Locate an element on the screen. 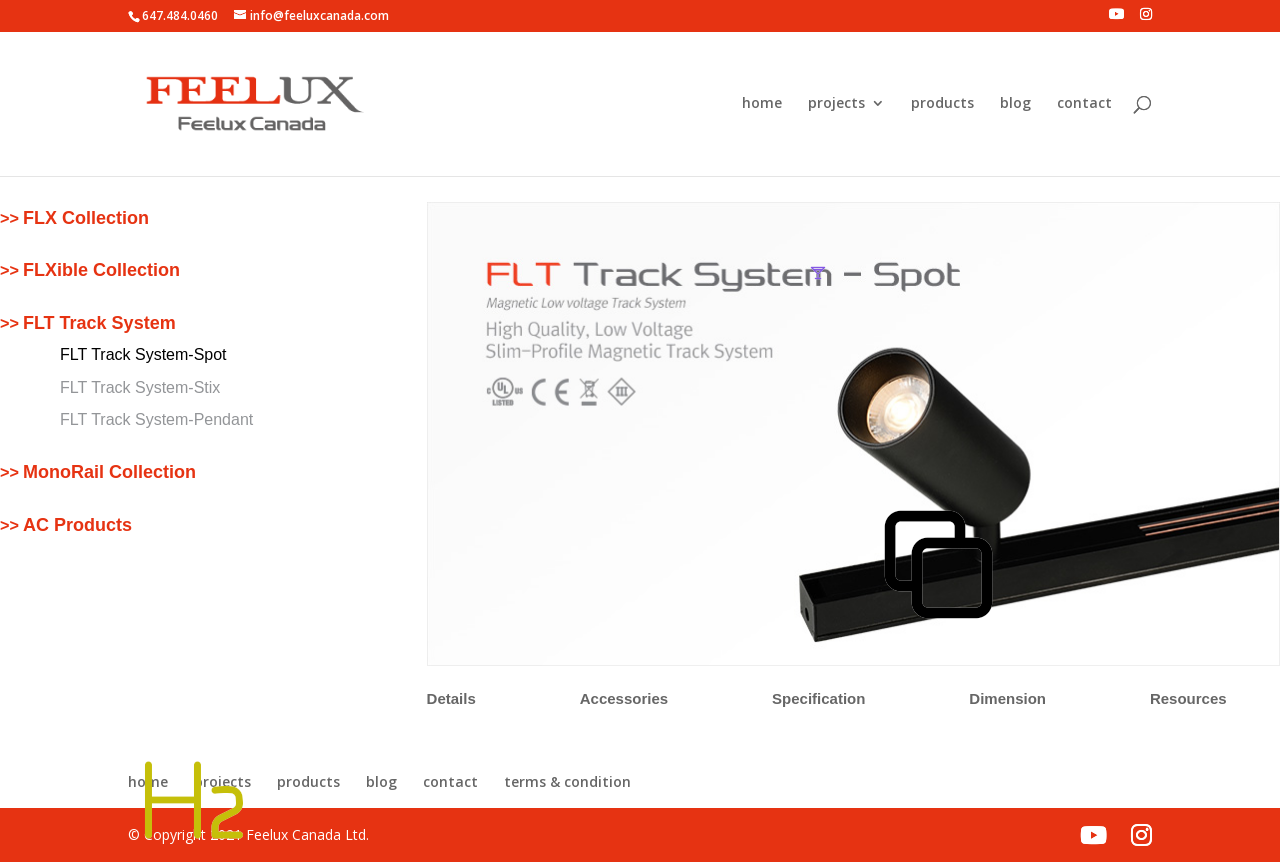 Image resolution: width=1280 pixels, height=862 pixels. format text as heading level 2 is located at coordinates (194, 800).